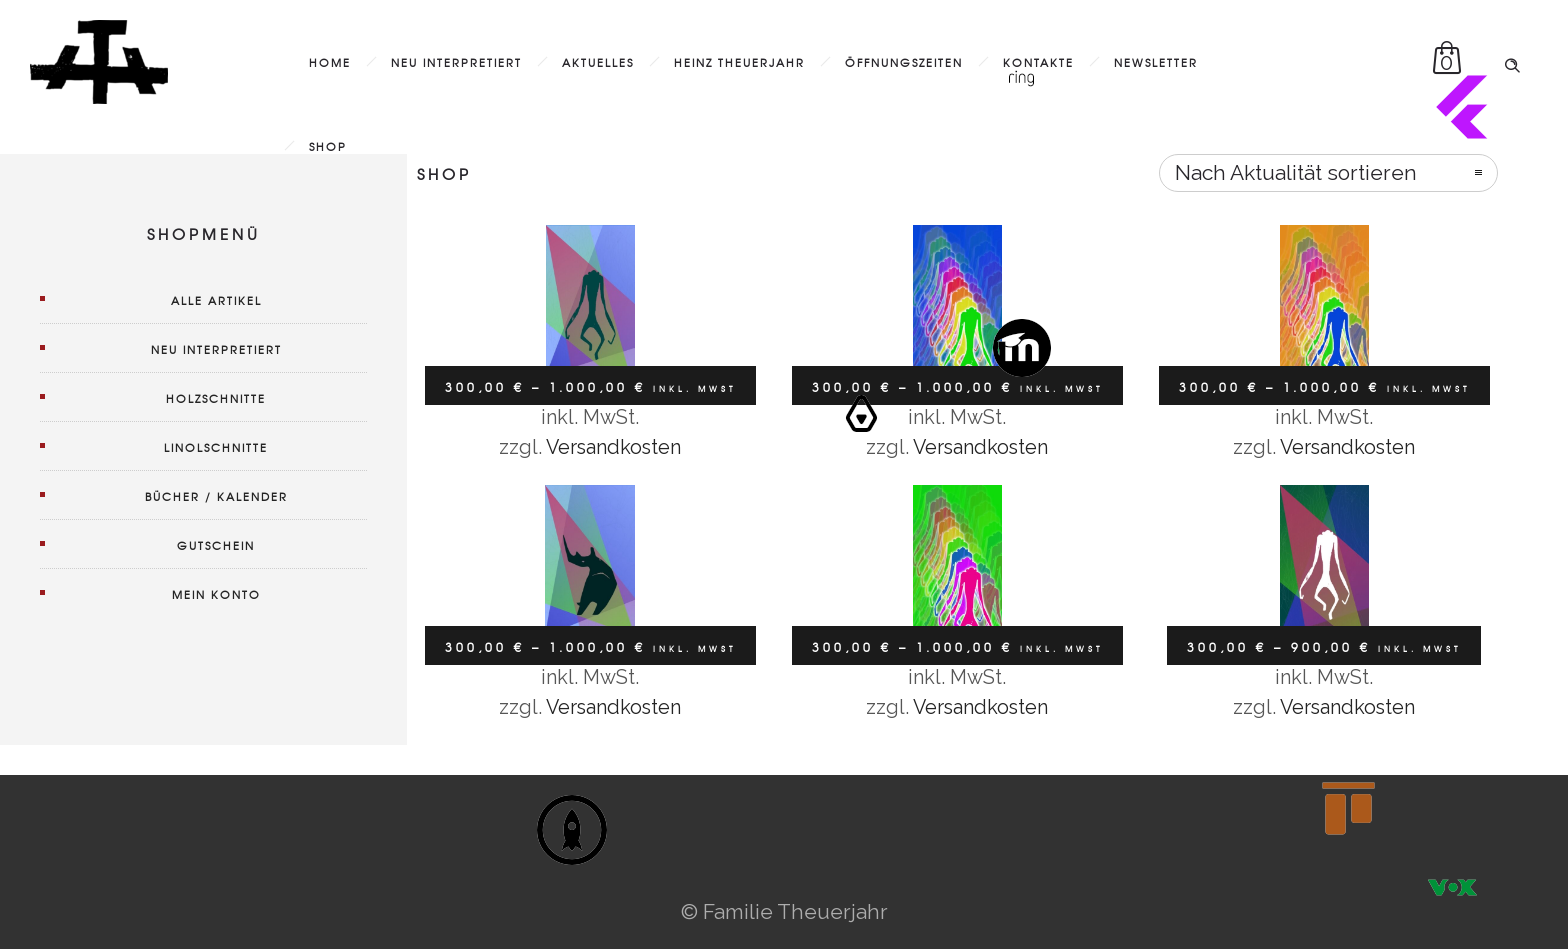 The image size is (1568, 949). What do you see at coordinates (1452, 887) in the screenshot?
I see `vox media logo` at bounding box center [1452, 887].